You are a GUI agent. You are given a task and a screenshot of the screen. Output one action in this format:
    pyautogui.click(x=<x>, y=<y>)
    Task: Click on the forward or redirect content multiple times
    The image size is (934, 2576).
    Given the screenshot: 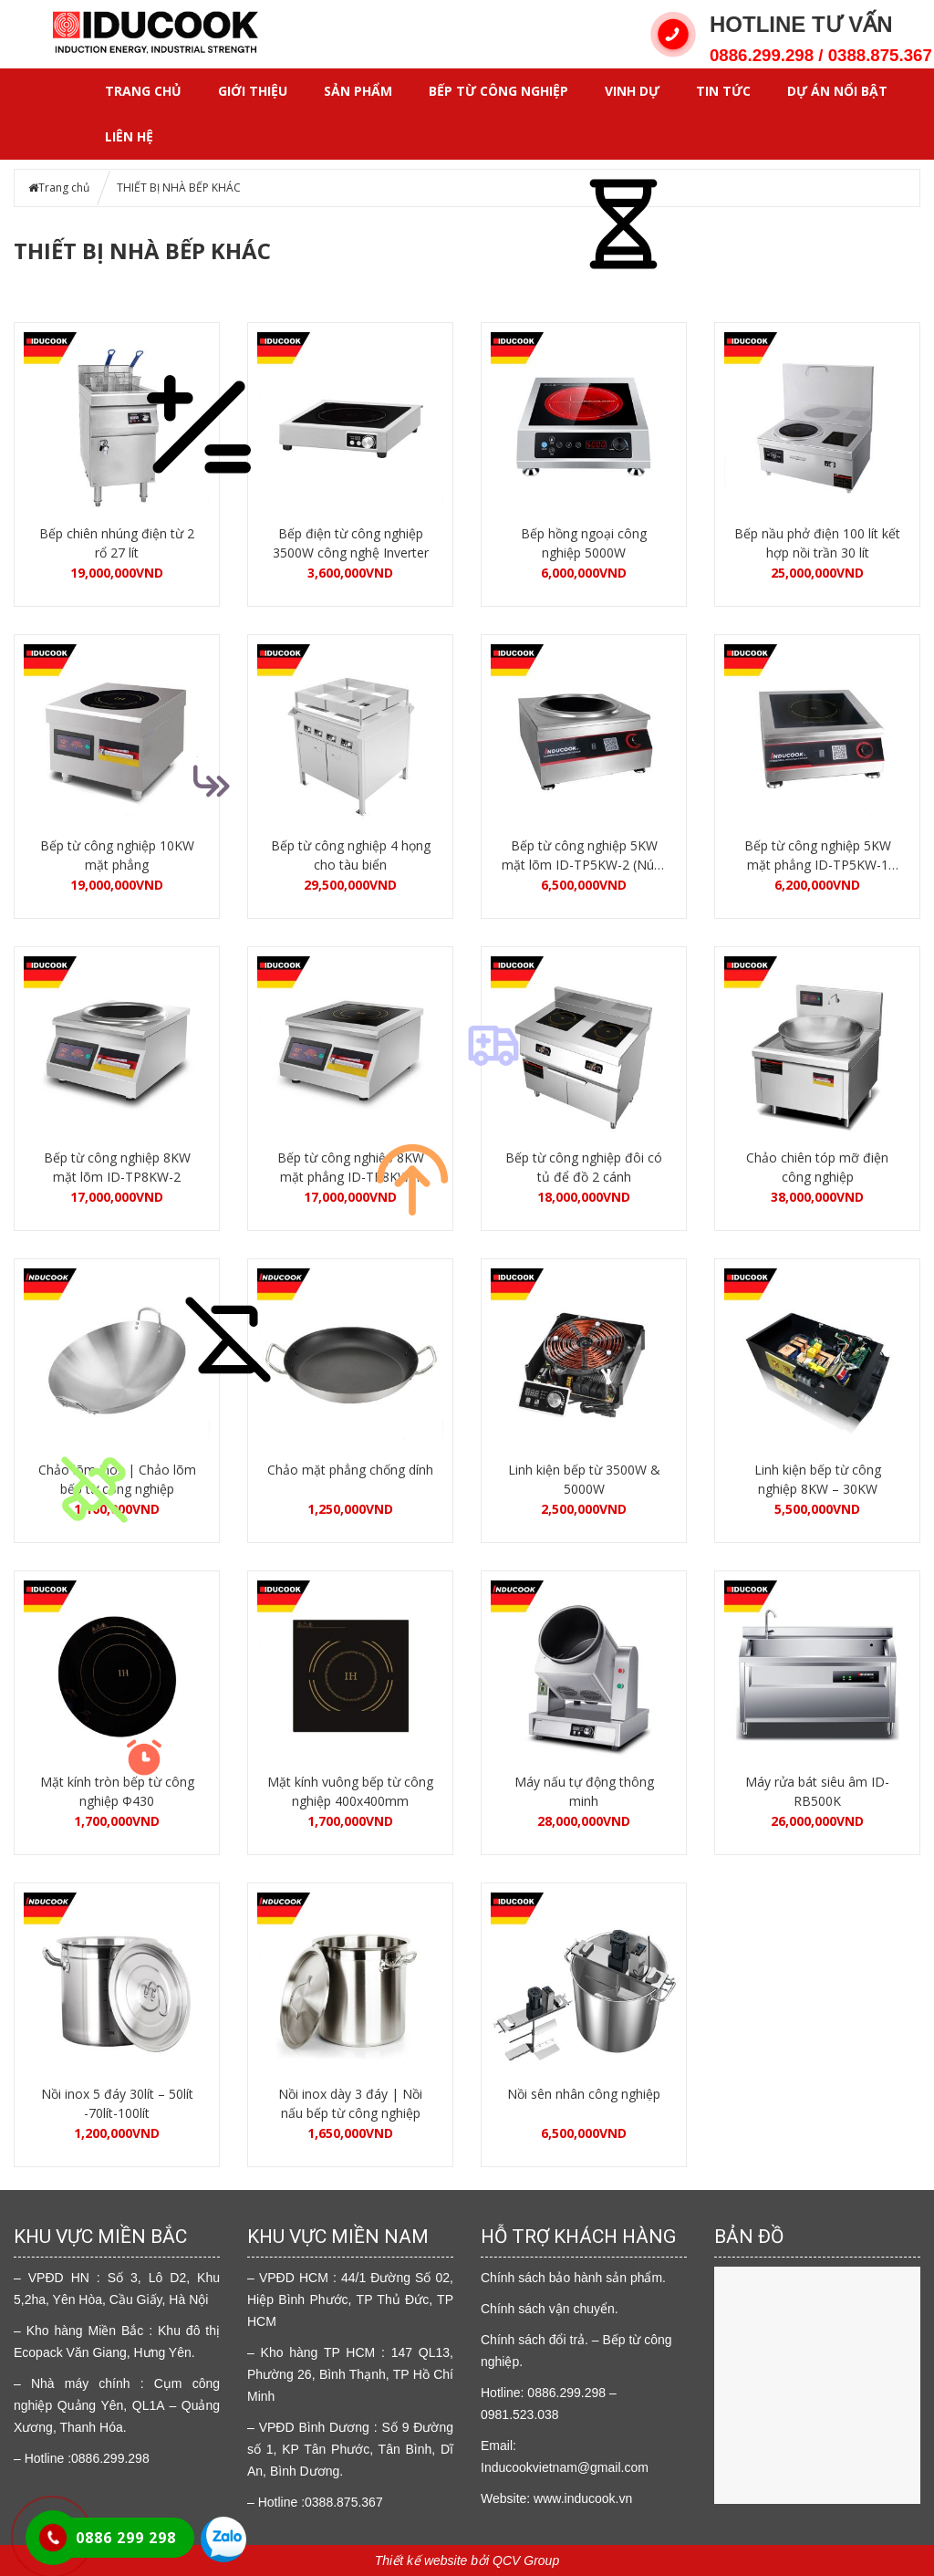 What is the action you would take?
    pyautogui.click(x=213, y=782)
    